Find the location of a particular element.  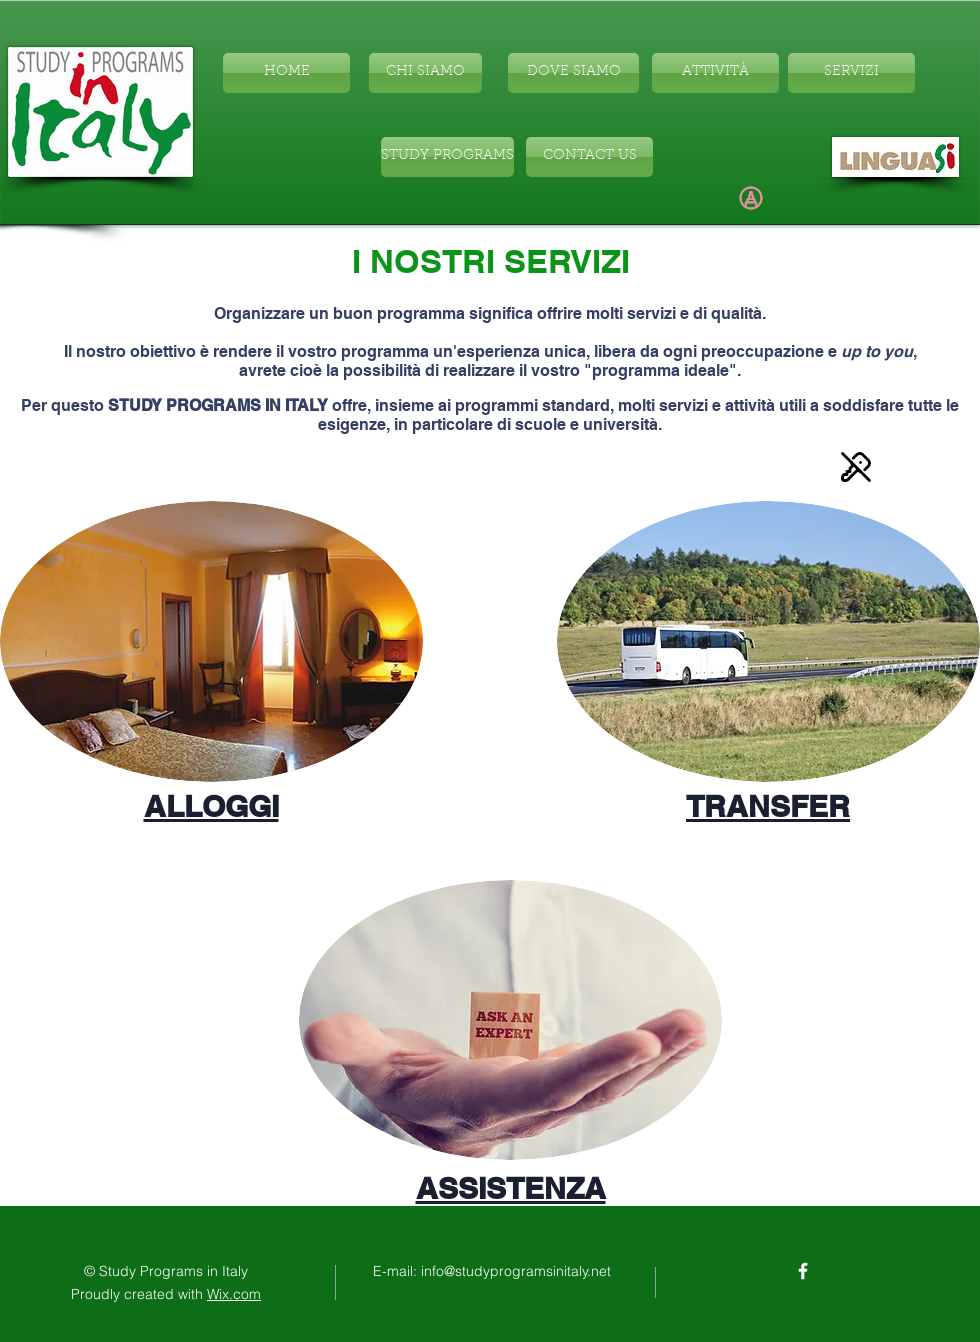

select marker or highlighter tool is located at coordinates (751, 198).